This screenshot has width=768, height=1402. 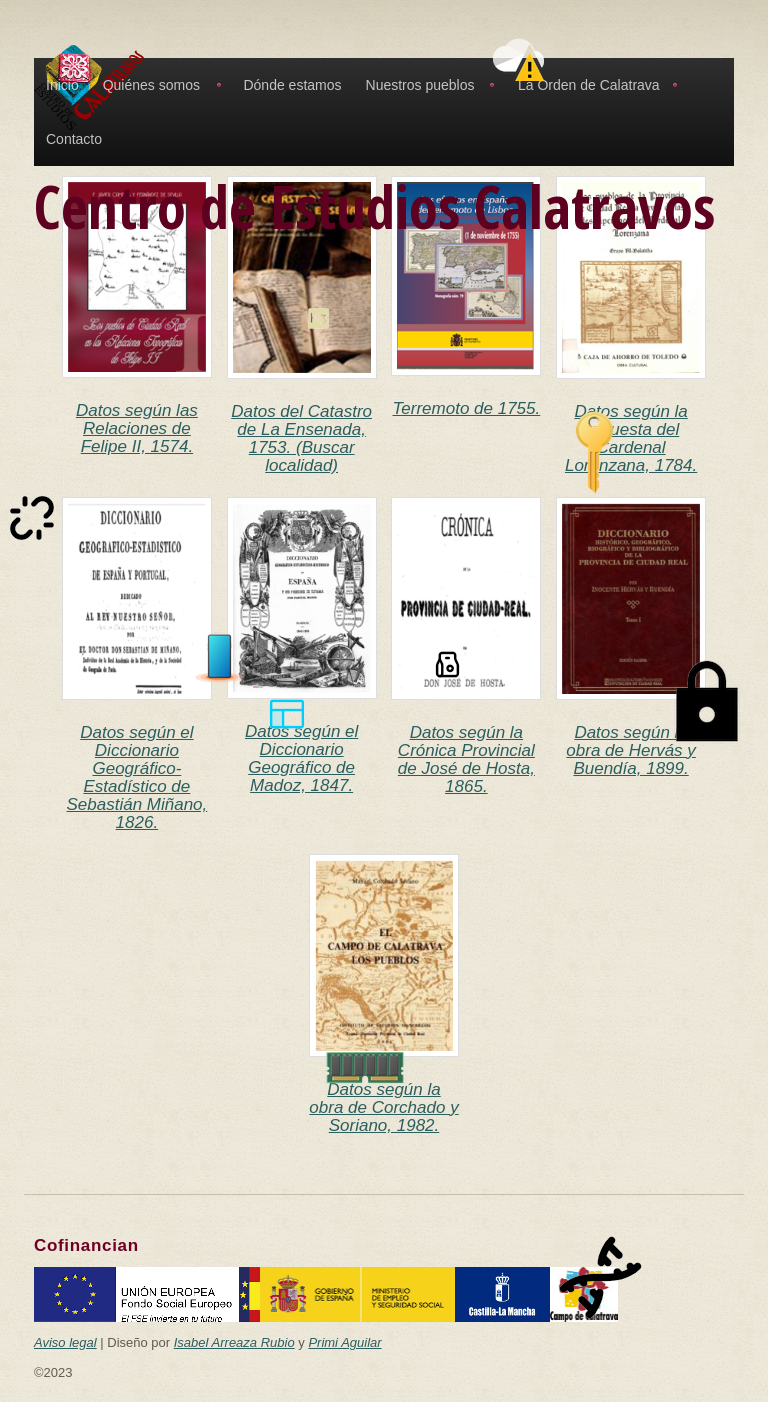 I want to click on view your shopping bag, so click(x=447, y=664).